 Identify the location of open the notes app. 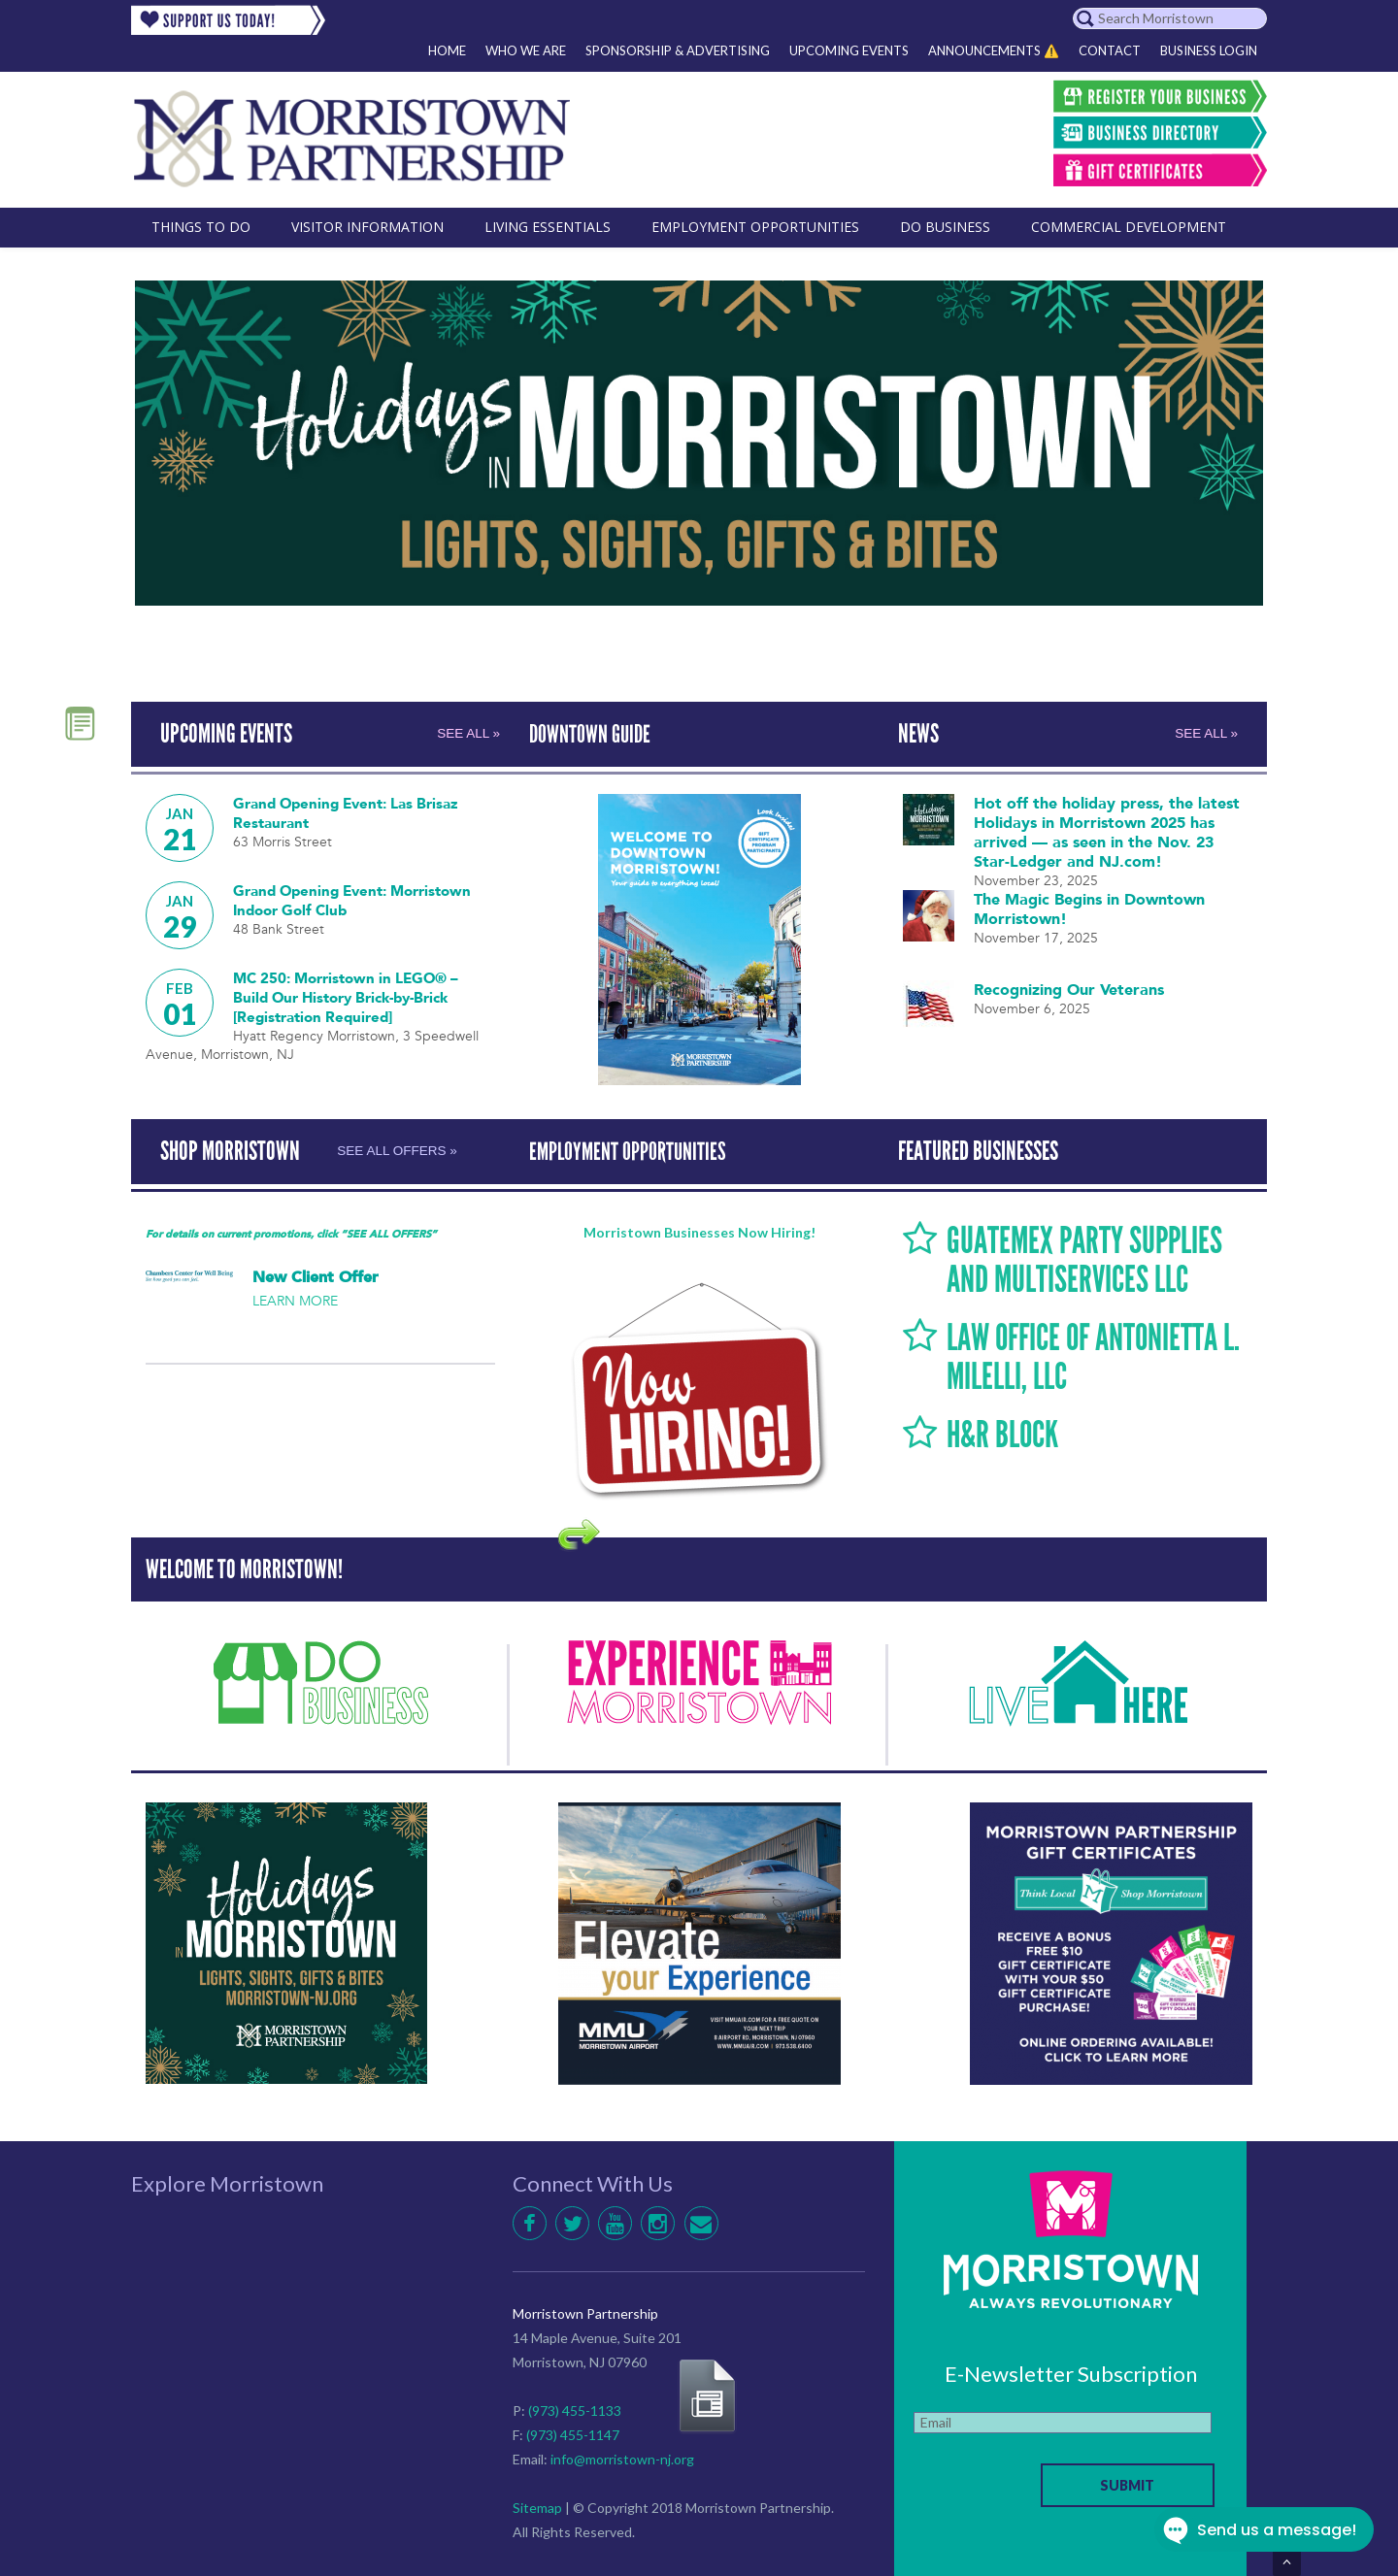
(81, 724).